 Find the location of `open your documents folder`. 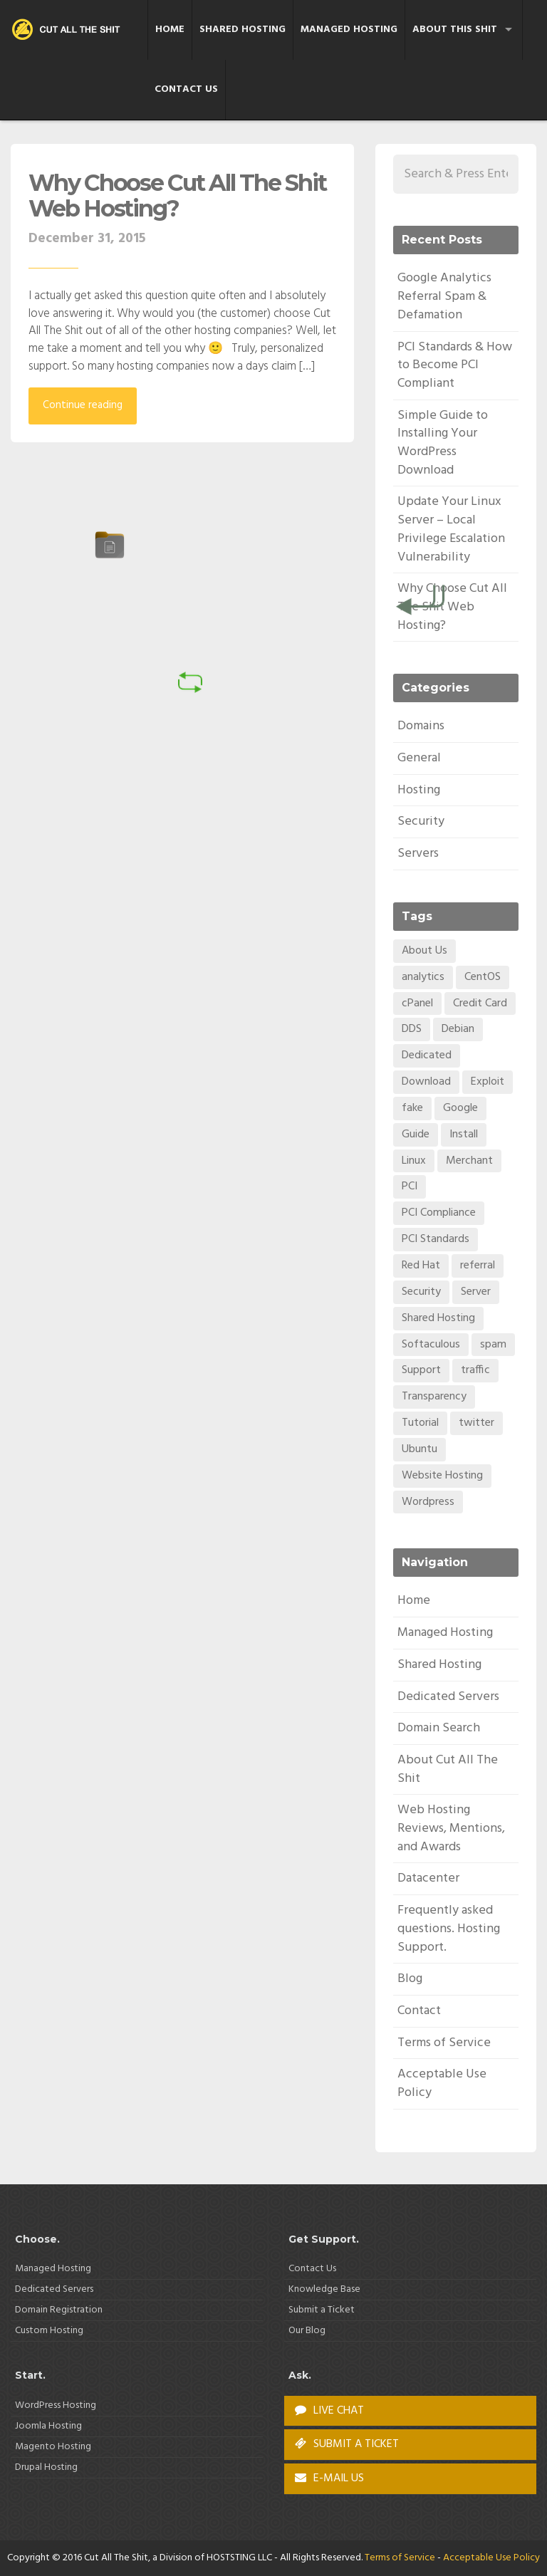

open your documents folder is located at coordinates (110, 545).